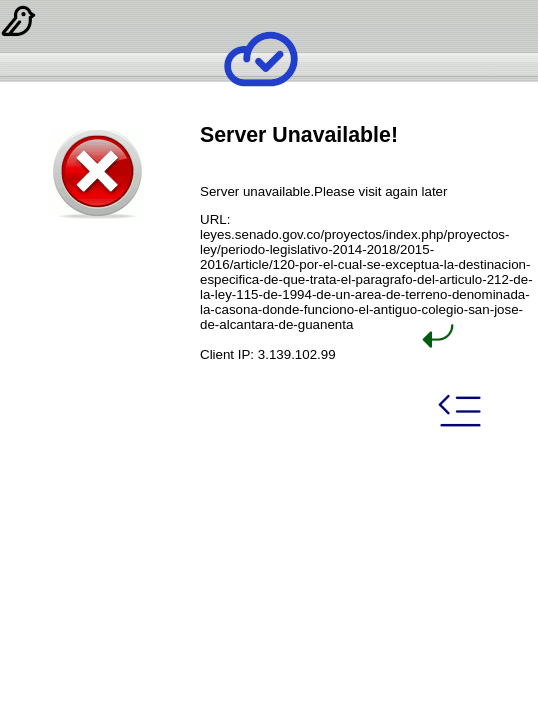 This screenshot has height=720, width=538. Describe the element at coordinates (438, 336) in the screenshot. I see `reply to a message` at that location.